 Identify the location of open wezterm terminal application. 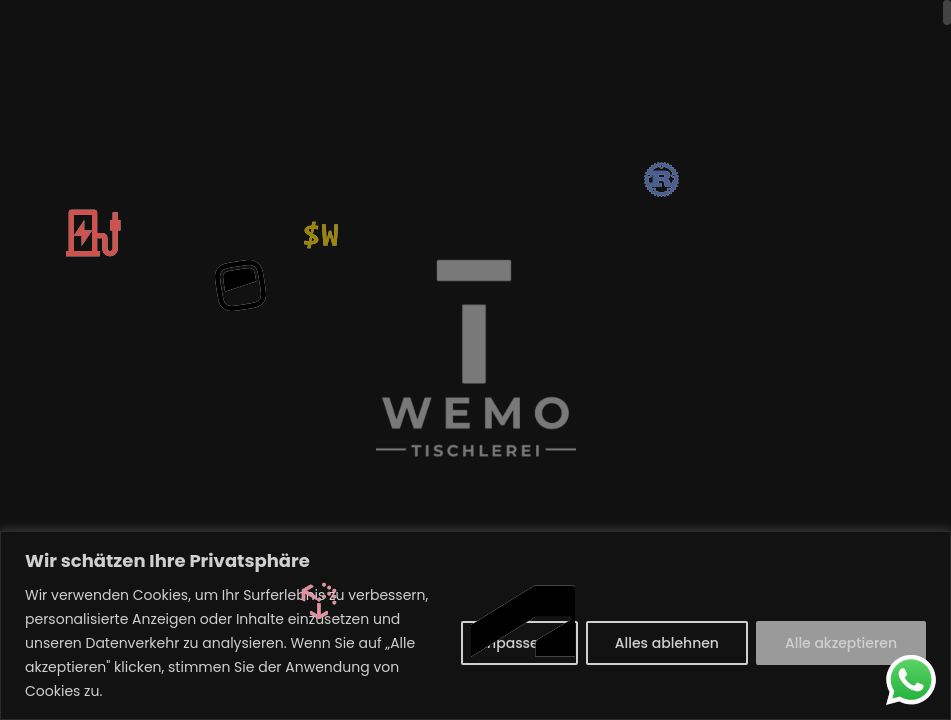
(321, 235).